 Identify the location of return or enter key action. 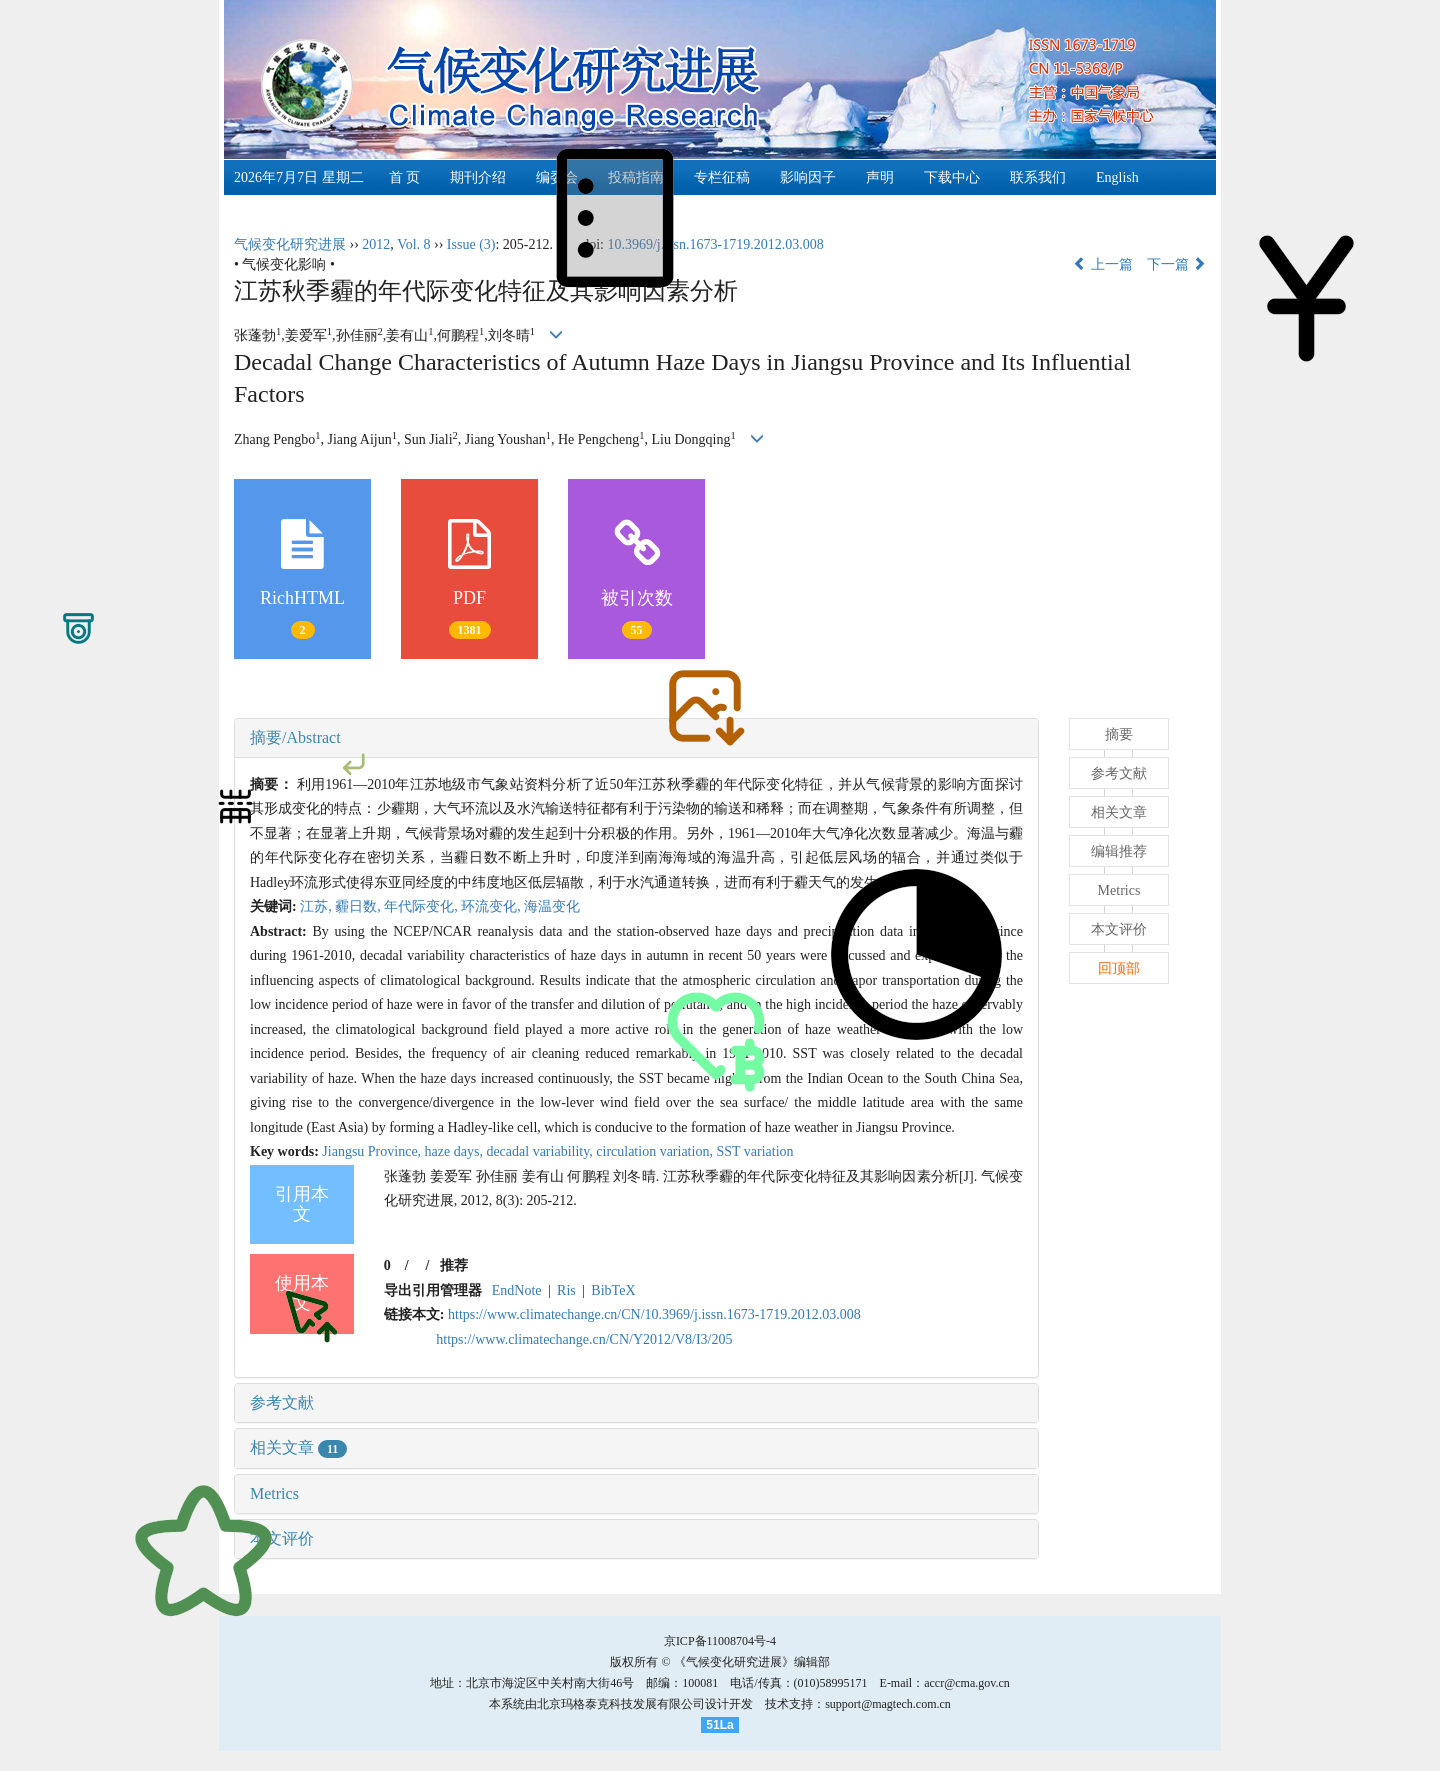
(354, 763).